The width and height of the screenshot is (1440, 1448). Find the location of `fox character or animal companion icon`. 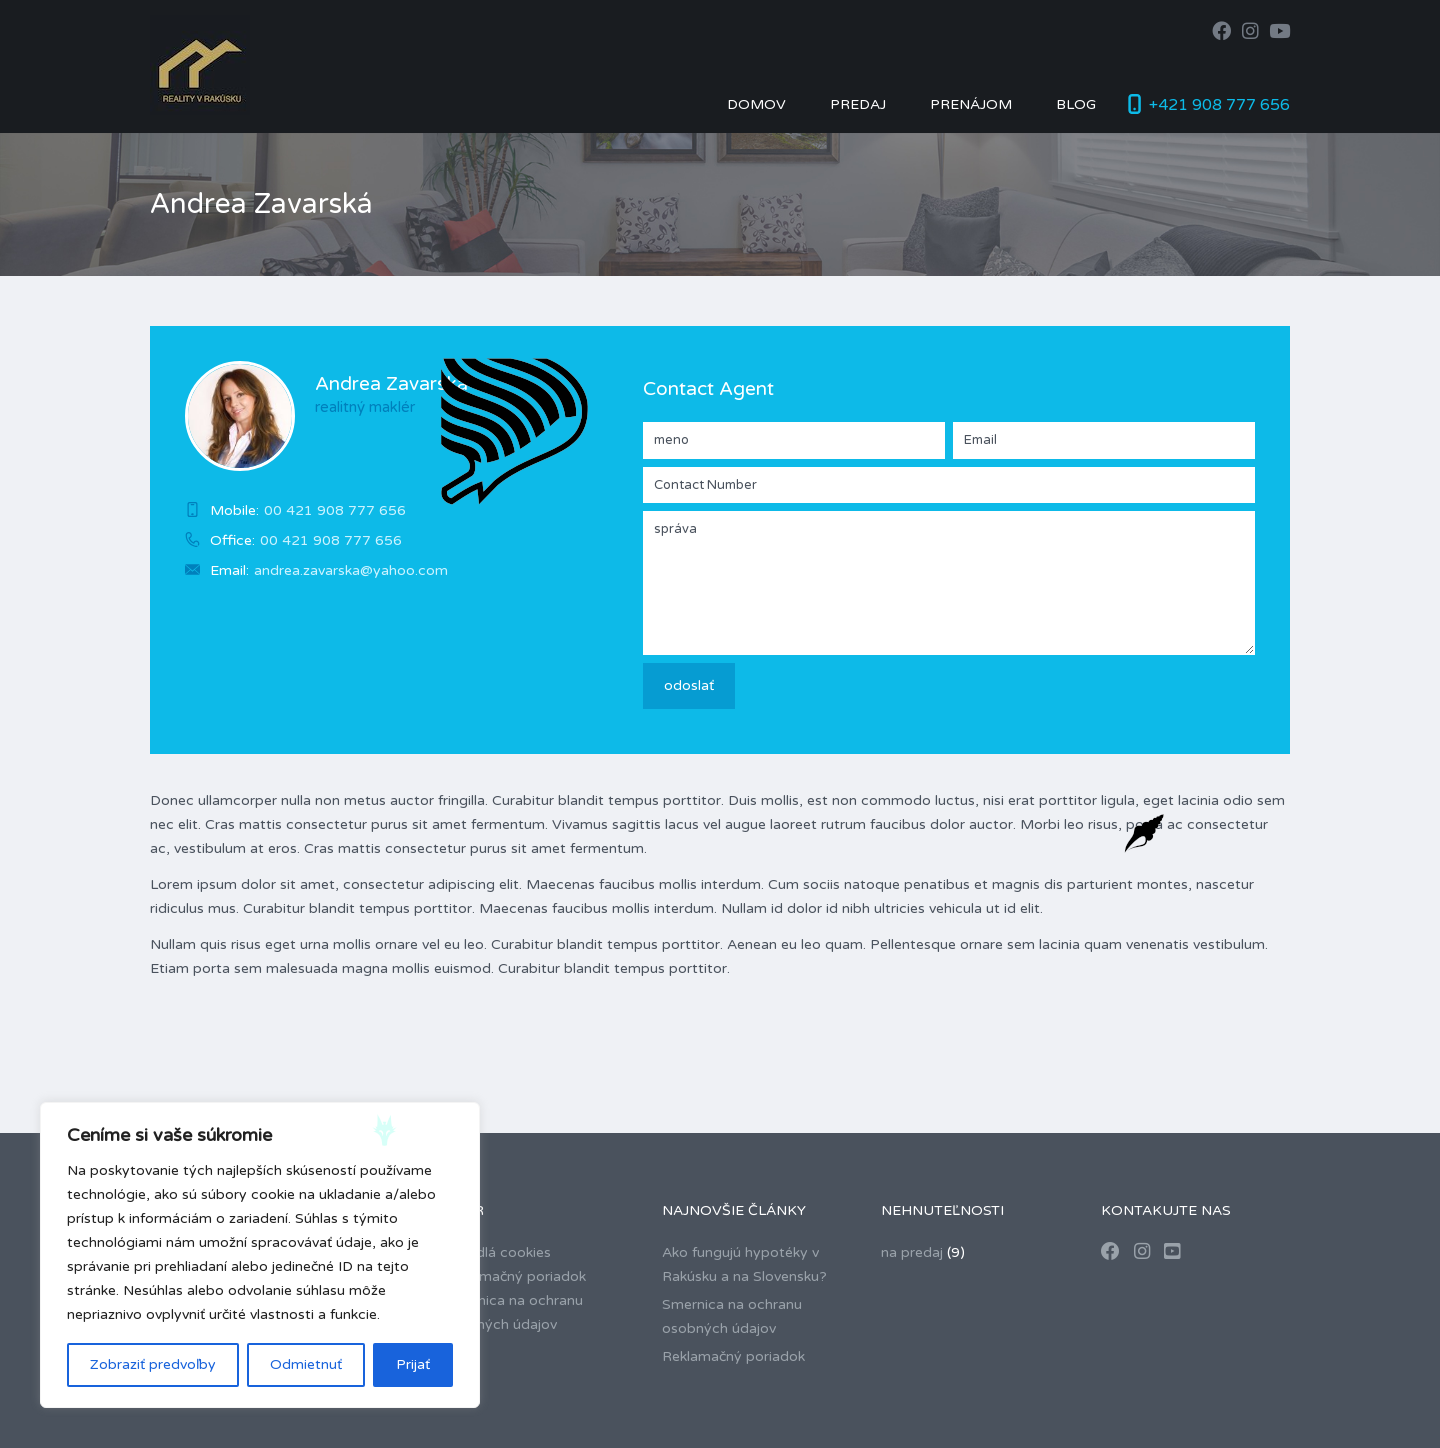

fox character or animal companion icon is located at coordinates (385, 1130).